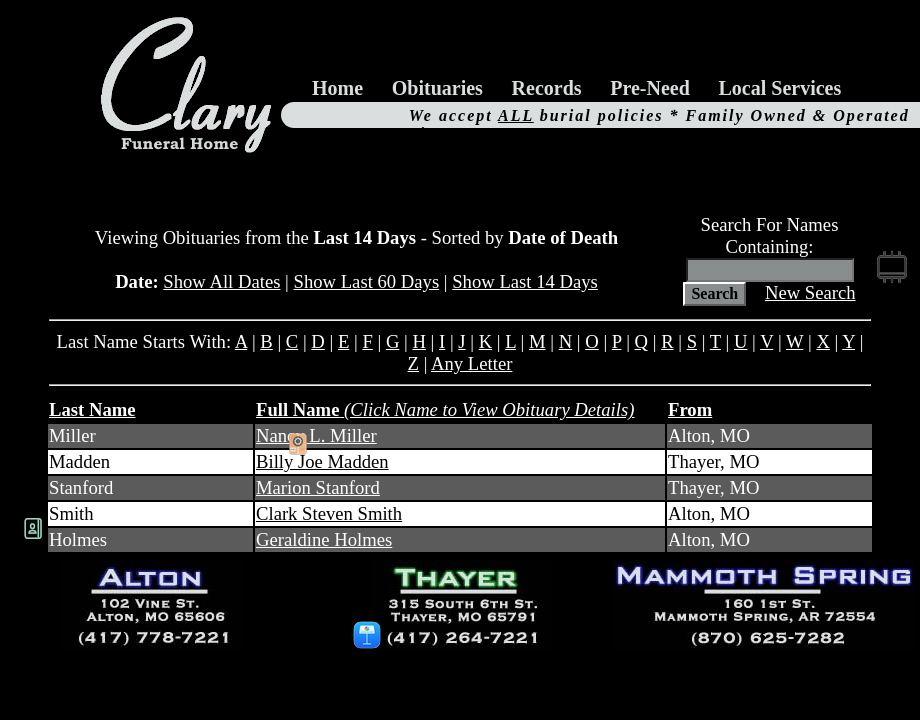 The width and height of the screenshot is (920, 720). I want to click on open keynote to create or edit presentations, so click(367, 635).